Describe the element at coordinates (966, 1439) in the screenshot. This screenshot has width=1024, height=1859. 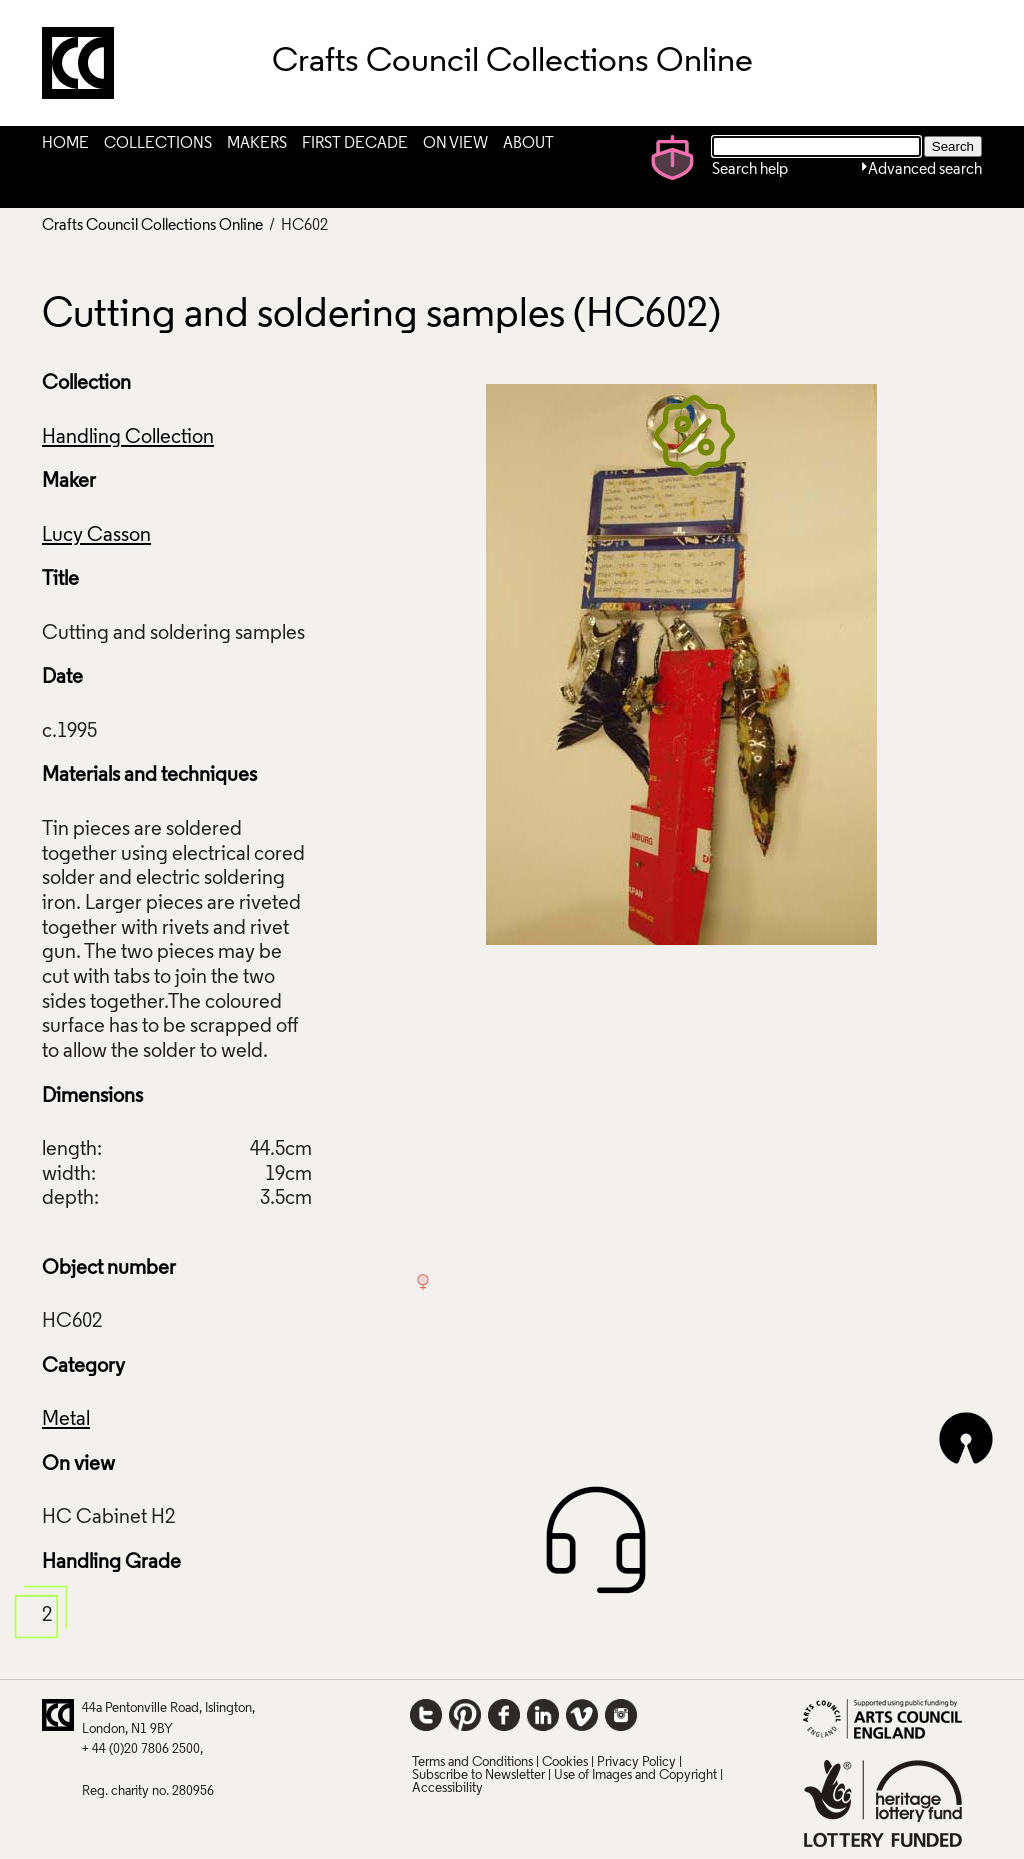
I see `indicates open source software or project` at that location.